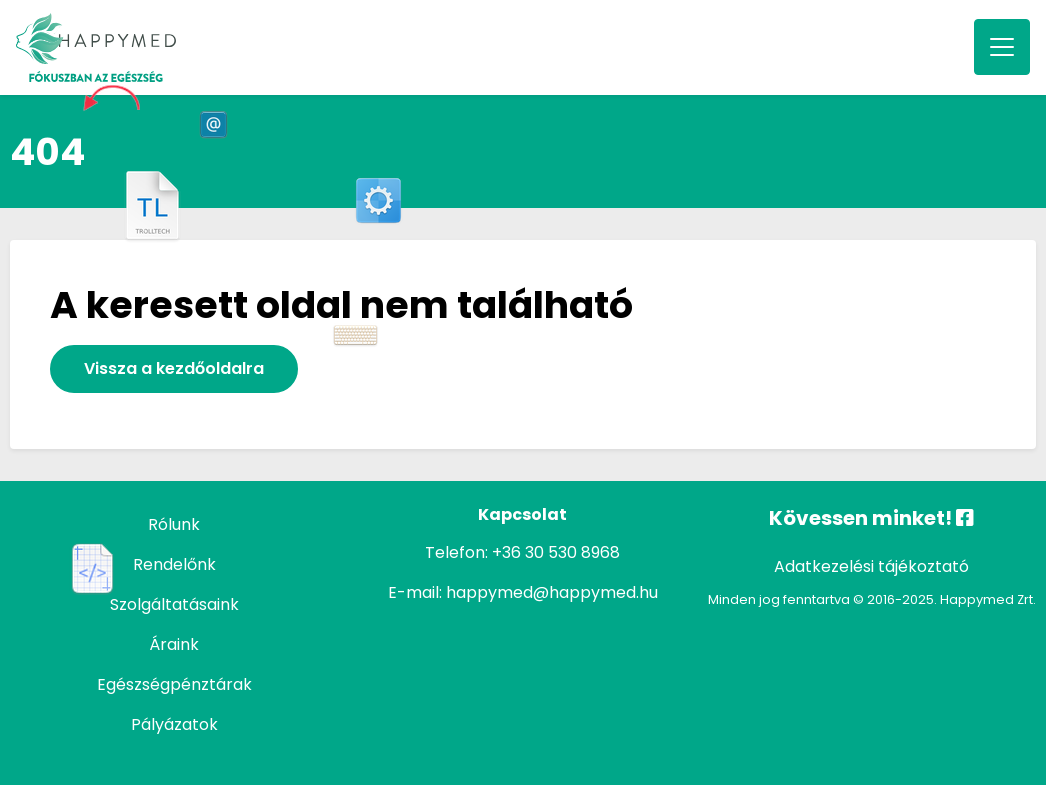  I want to click on a Qt Linguist translation file, so click(152, 206).